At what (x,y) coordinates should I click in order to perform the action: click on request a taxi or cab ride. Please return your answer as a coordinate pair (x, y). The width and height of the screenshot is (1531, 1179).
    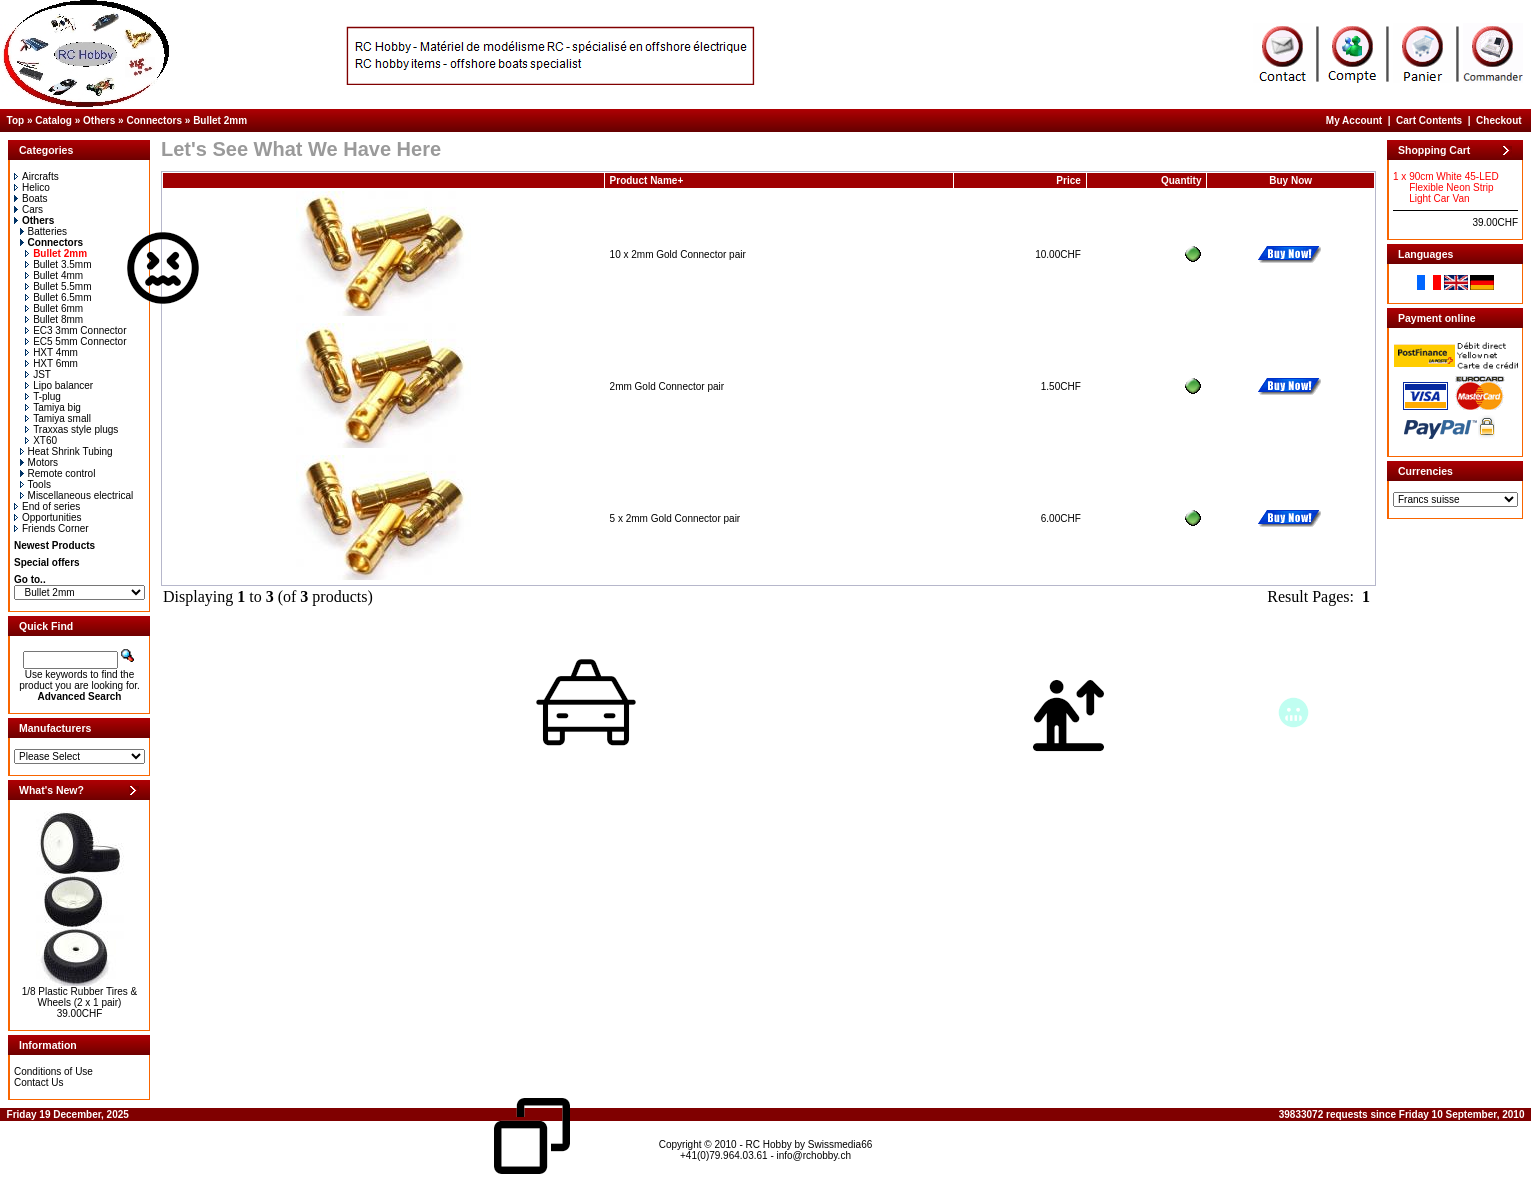
    Looking at the image, I should click on (586, 709).